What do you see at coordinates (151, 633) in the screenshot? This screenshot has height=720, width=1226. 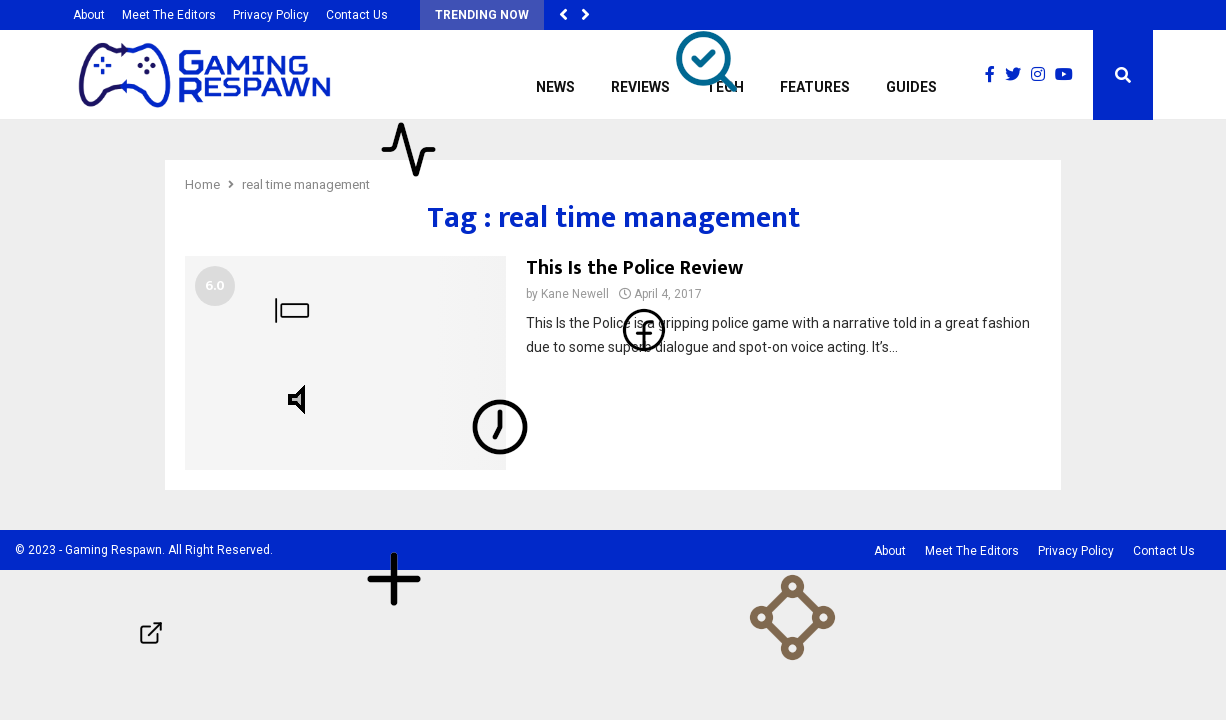 I see `open link in a new tab or window` at bounding box center [151, 633].